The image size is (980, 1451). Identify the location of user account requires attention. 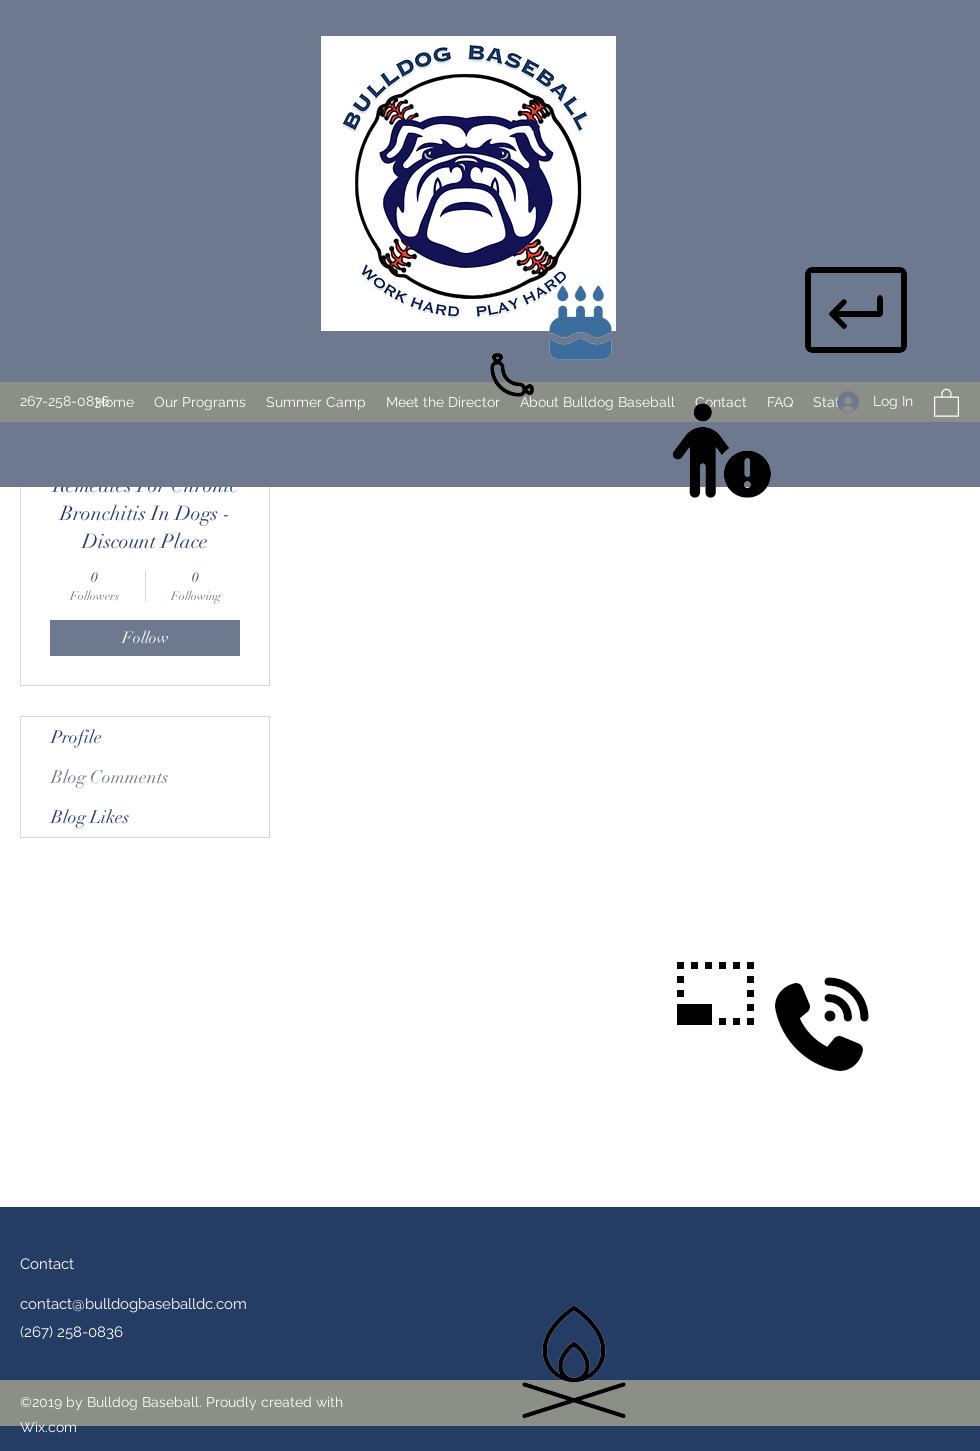
(718, 450).